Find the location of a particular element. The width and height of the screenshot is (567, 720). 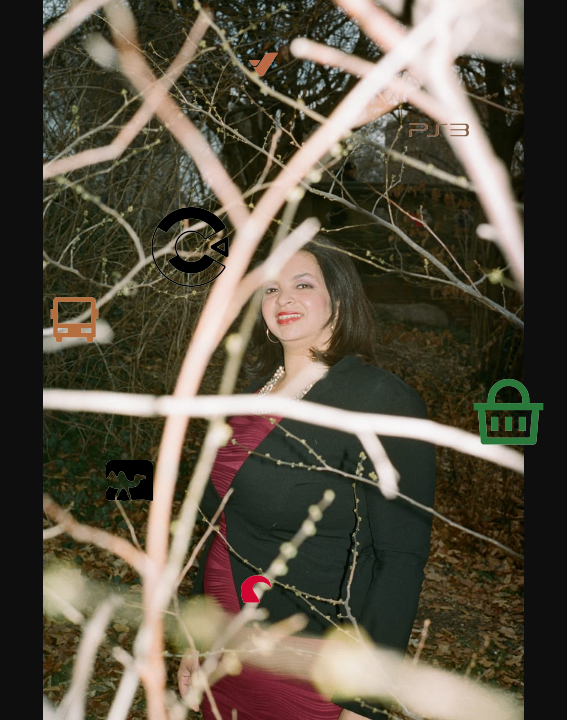

view public transit options is located at coordinates (74, 318).